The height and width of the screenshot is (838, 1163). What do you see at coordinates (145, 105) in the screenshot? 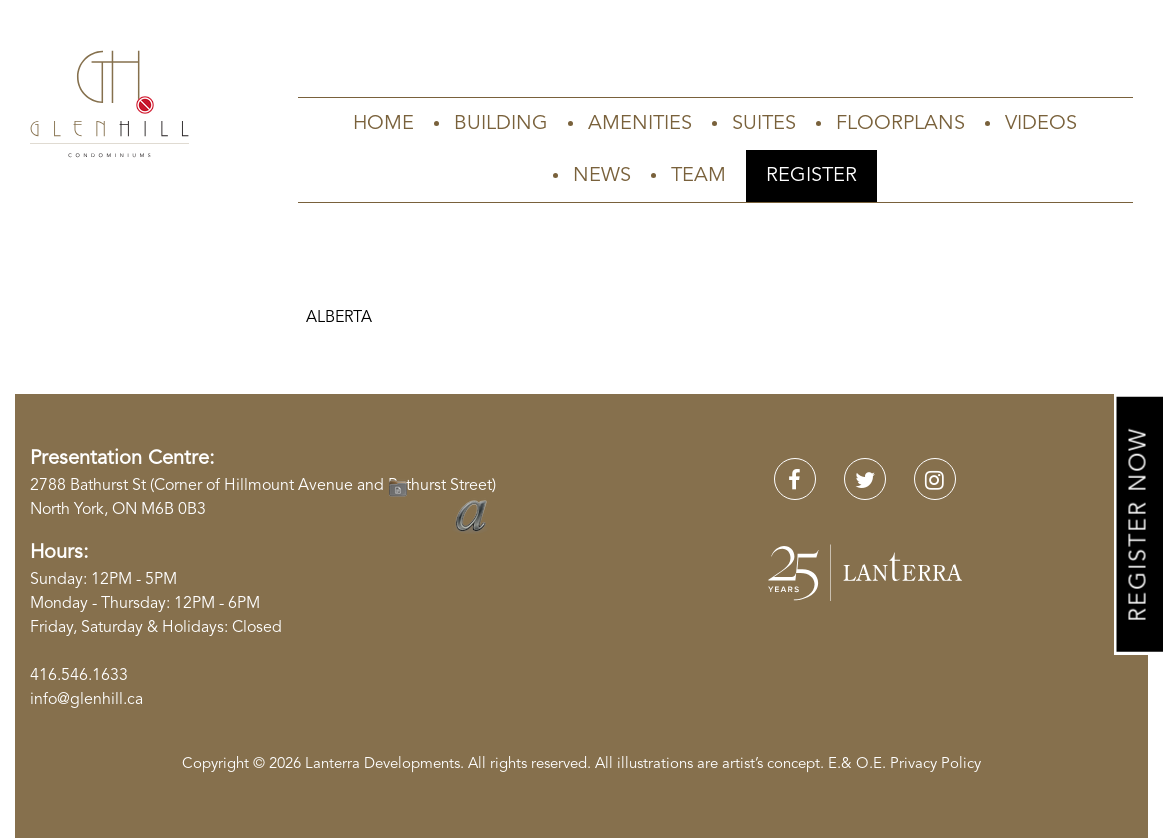
I see `delete selected email message` at bounding box center [145, 105].